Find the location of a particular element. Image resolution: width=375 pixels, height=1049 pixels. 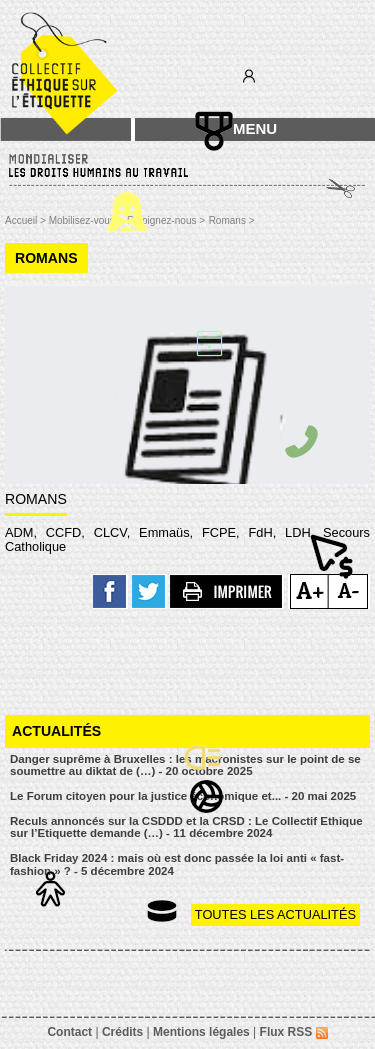

indicates Linux operating system compatibility is located at coordinates (127, 214).